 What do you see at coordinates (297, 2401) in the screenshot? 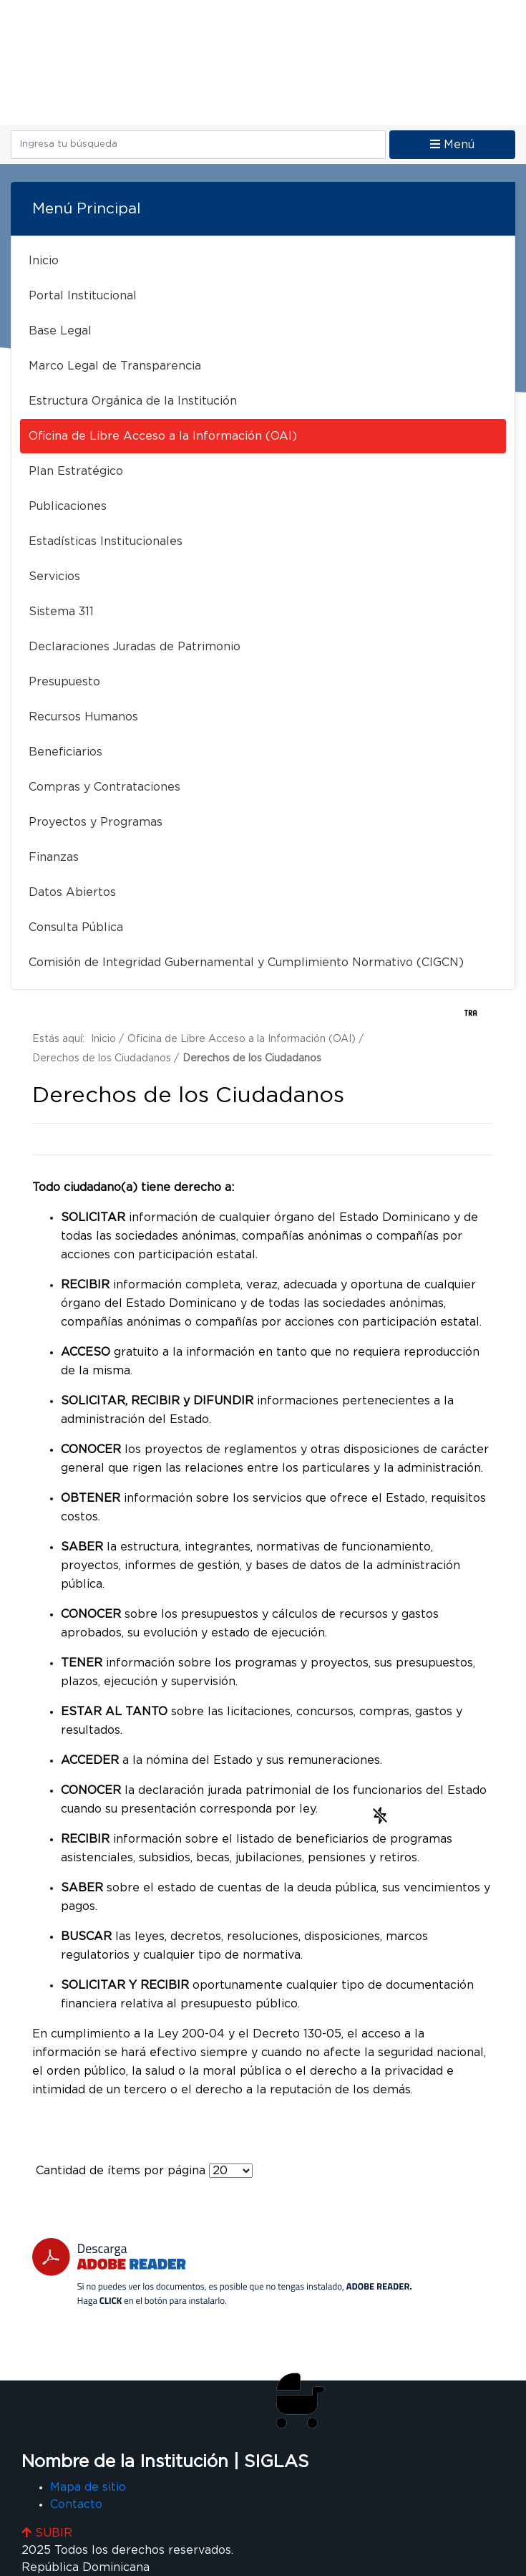
I see `access baby or parenting-related features` at bounding box center [297, 2401].